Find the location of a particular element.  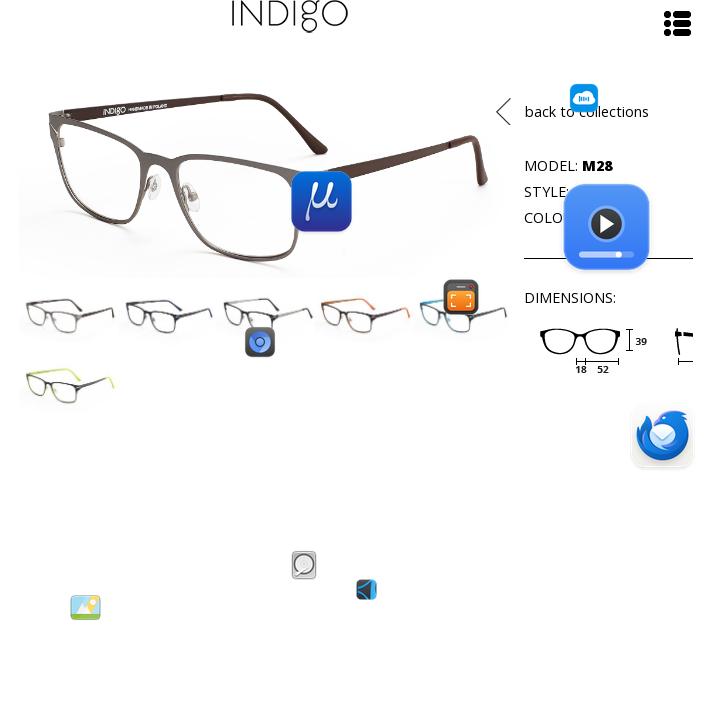

open photo management app is located at coordinates (85, 607).